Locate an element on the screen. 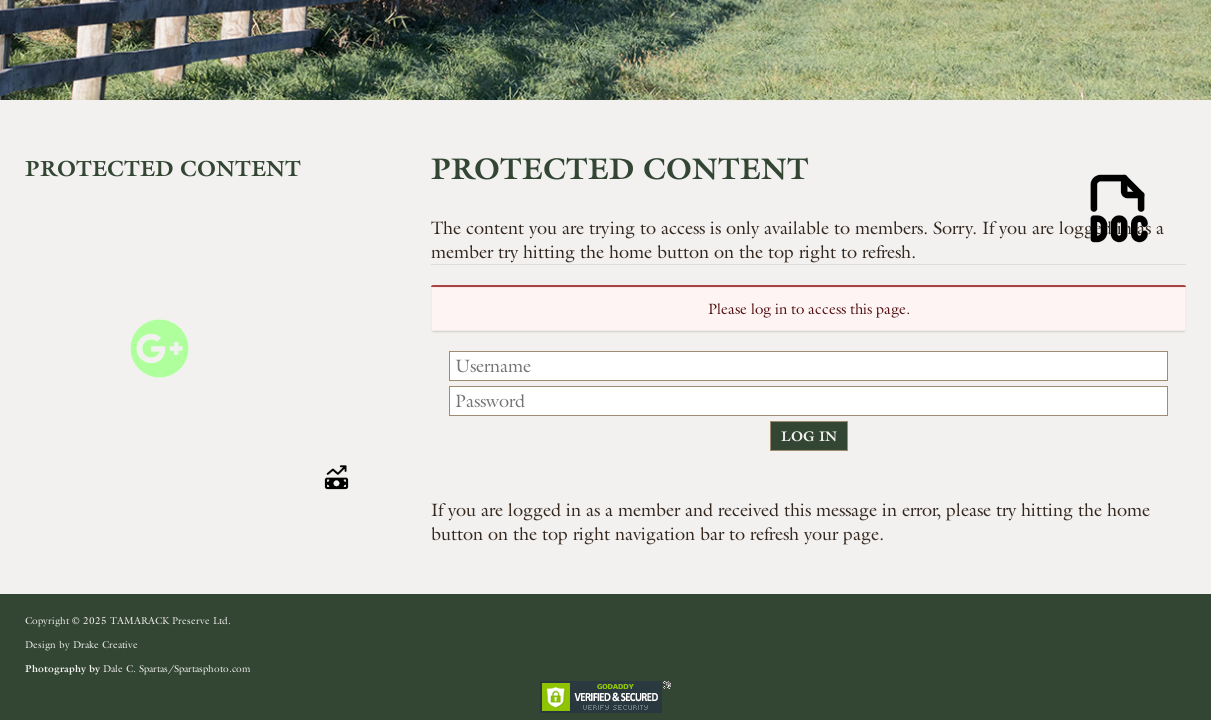 The width and height of the screenshot is (1211, 720). share to Google+ is located at coordinates (159, 348).